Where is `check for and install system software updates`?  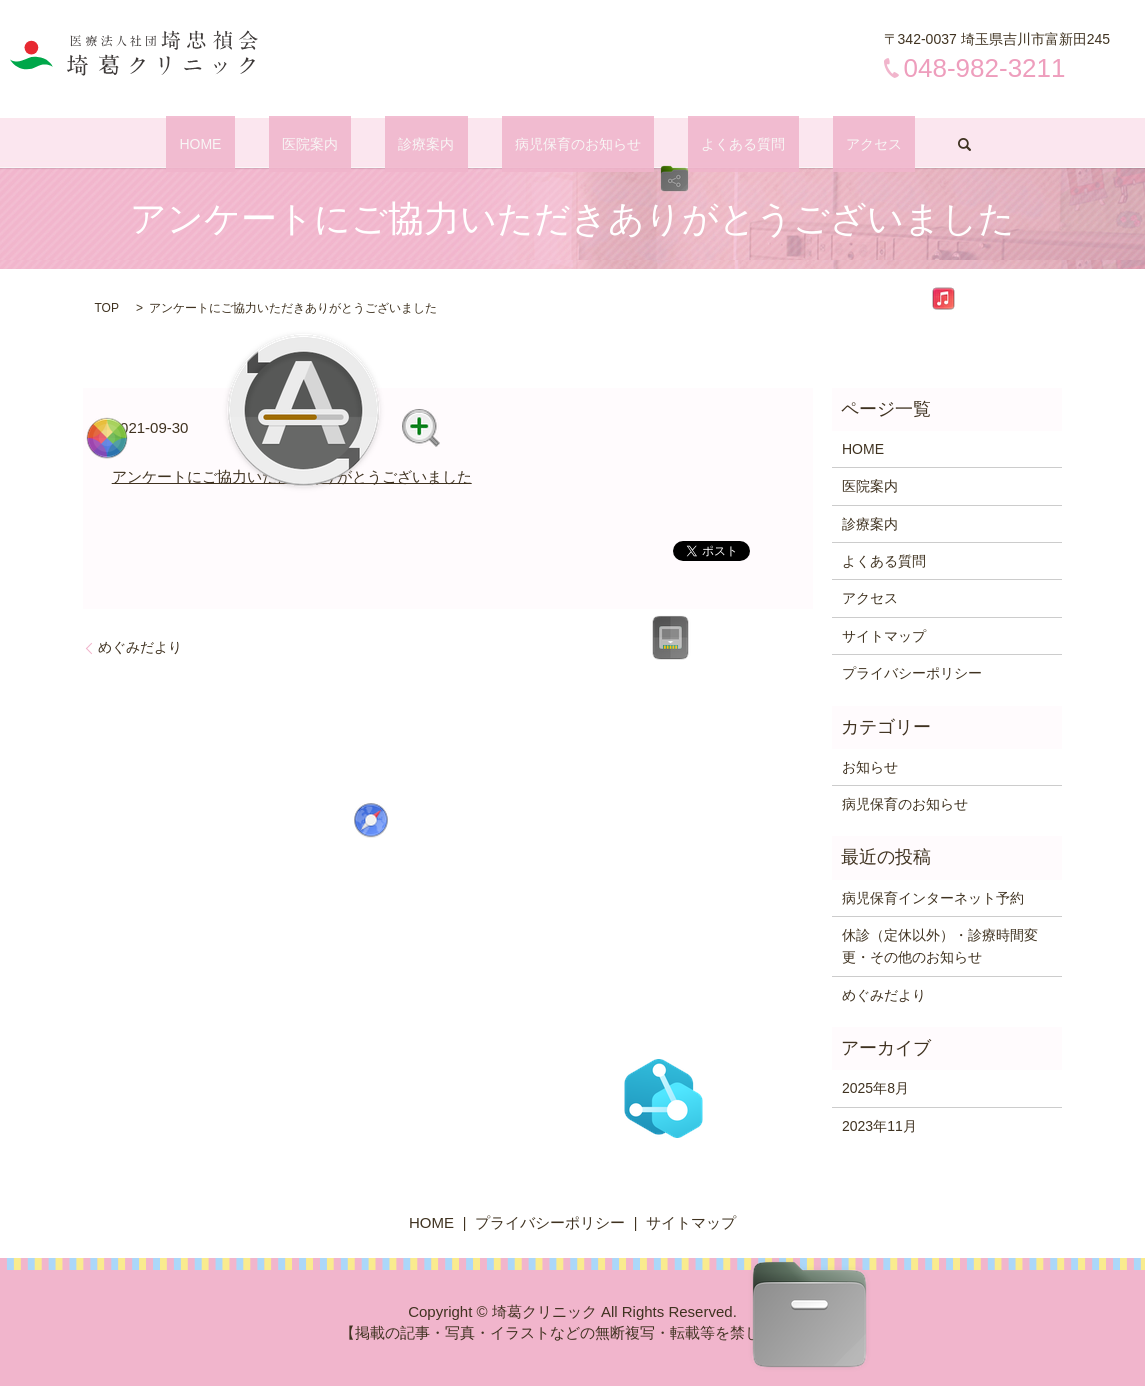 check for and install system software updates is located at coordinates (303, 410).